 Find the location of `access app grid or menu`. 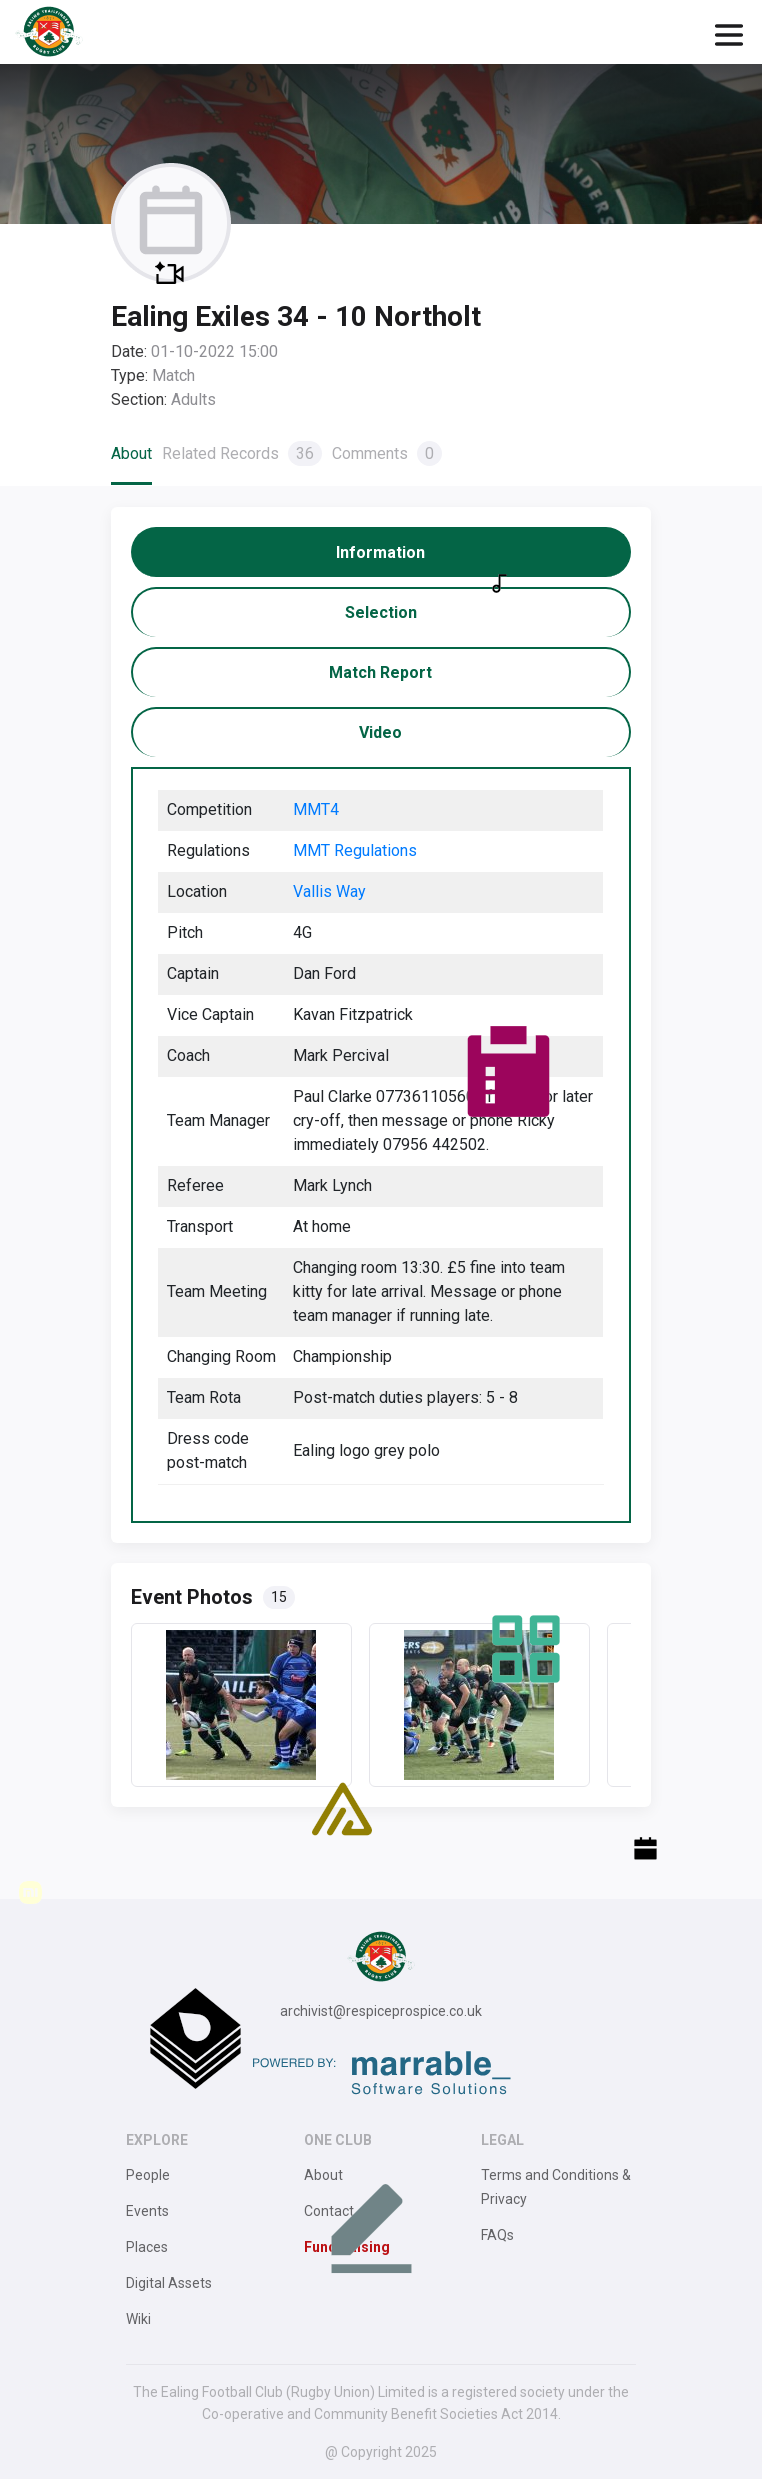

access app grid or menu is located at coordinates (526, 1649).